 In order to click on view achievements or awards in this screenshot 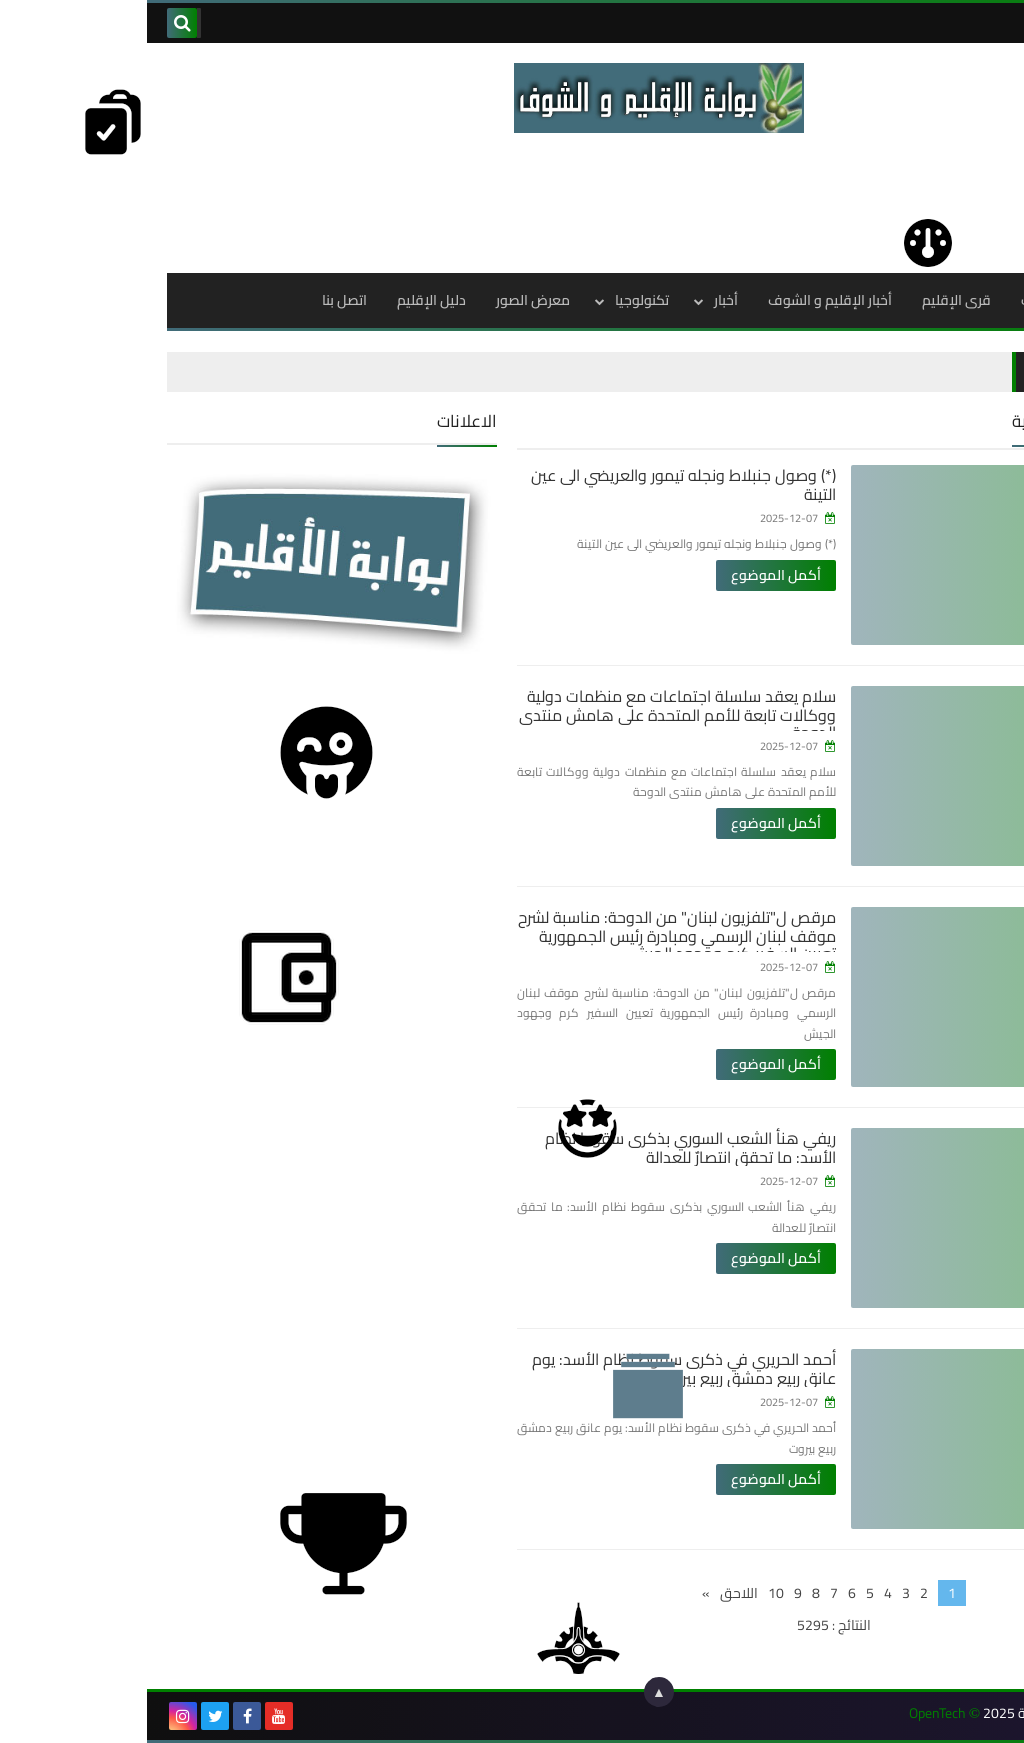, I will do `click(343, 1539)`.